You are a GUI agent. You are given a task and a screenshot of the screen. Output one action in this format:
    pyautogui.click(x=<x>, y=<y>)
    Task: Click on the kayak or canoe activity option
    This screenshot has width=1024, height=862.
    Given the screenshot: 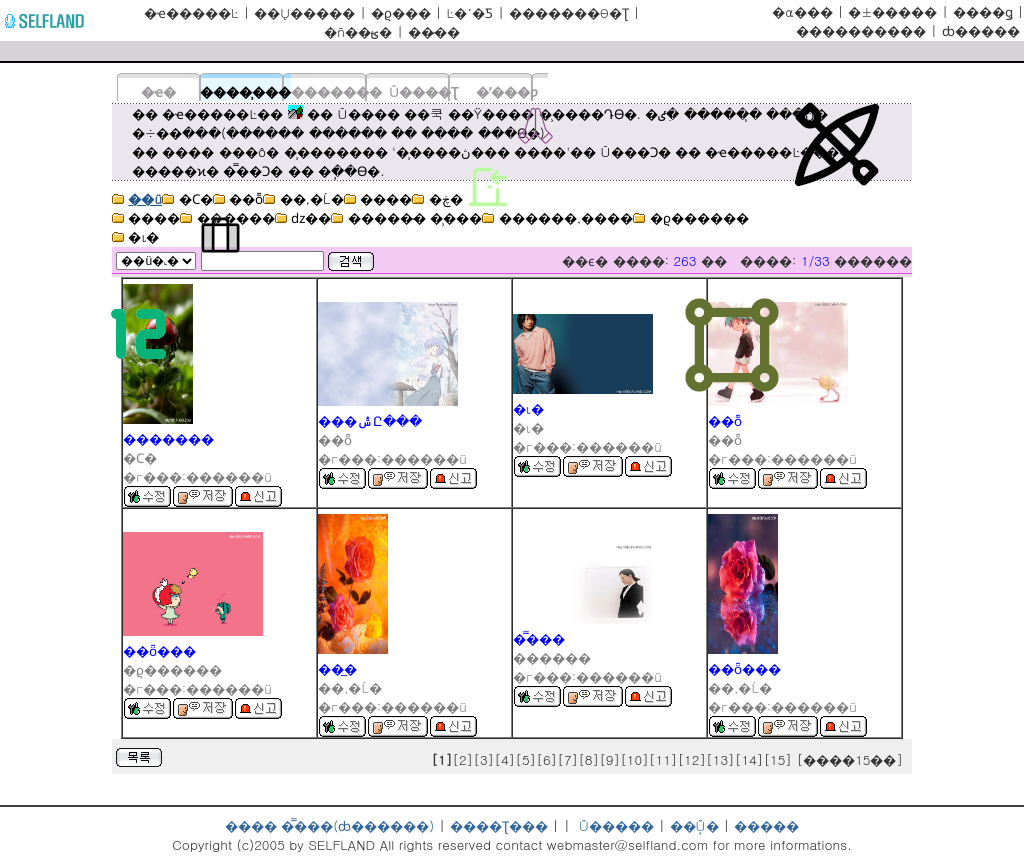 What is the action you would take?
    pyautogui.click(x=837, y=144)
    